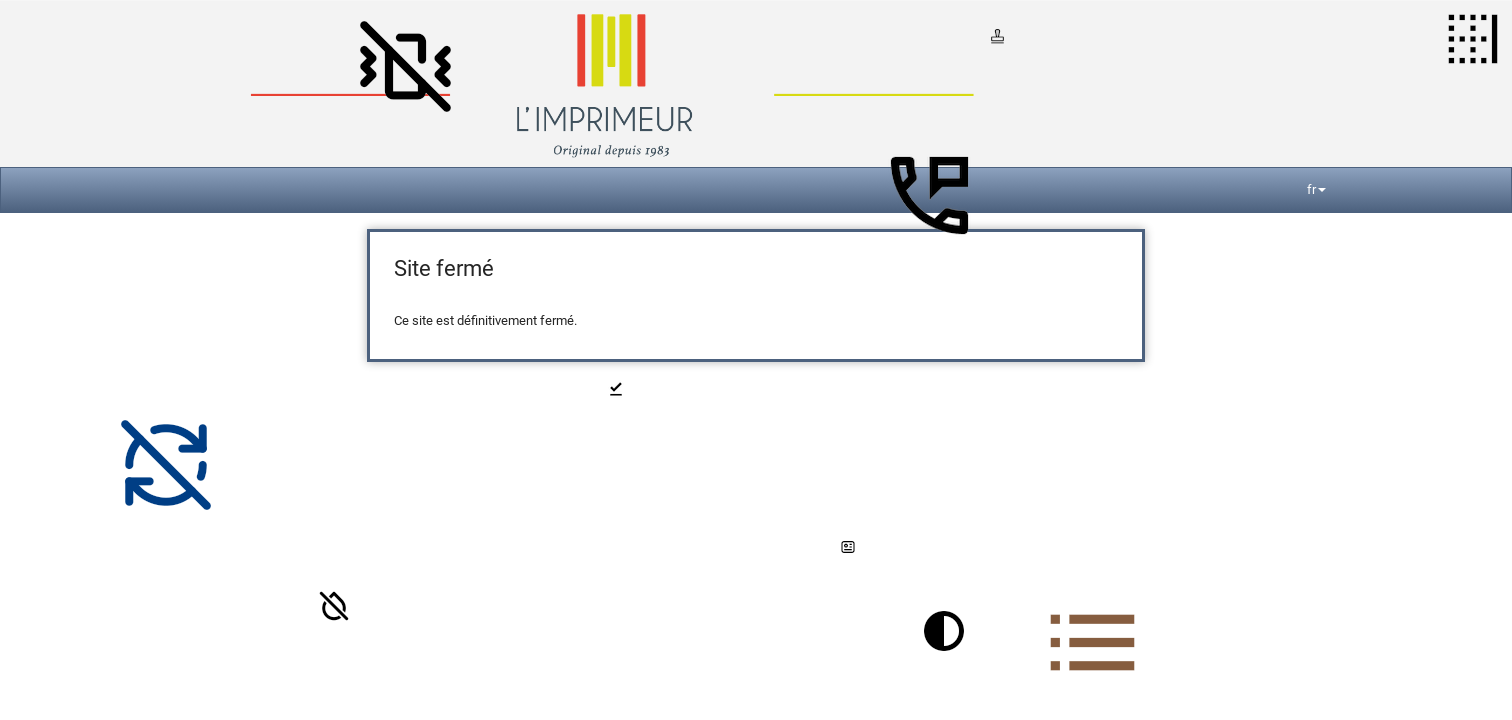  Describe the element at coordinates (334, 606) in the screenshot. I see `disable water or liquid-related features` at that location.